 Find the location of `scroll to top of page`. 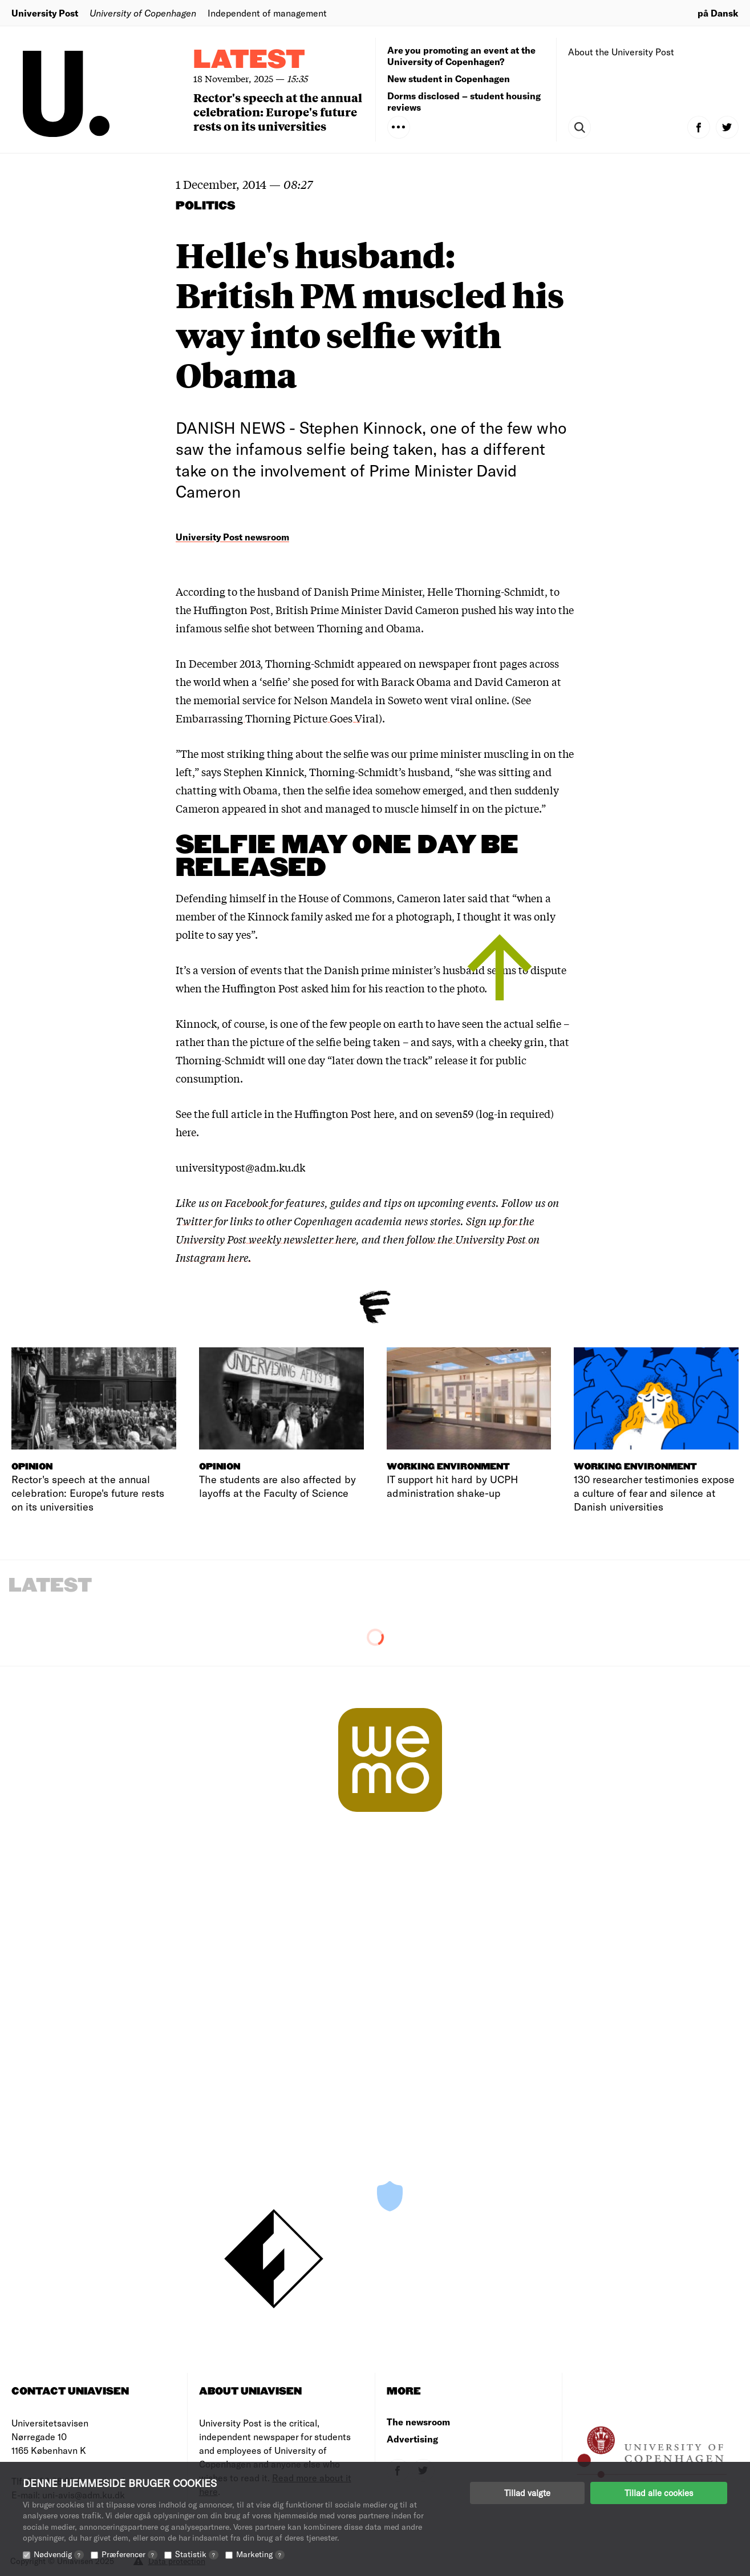

scroll to top of page is located at coordinates (500, 967).